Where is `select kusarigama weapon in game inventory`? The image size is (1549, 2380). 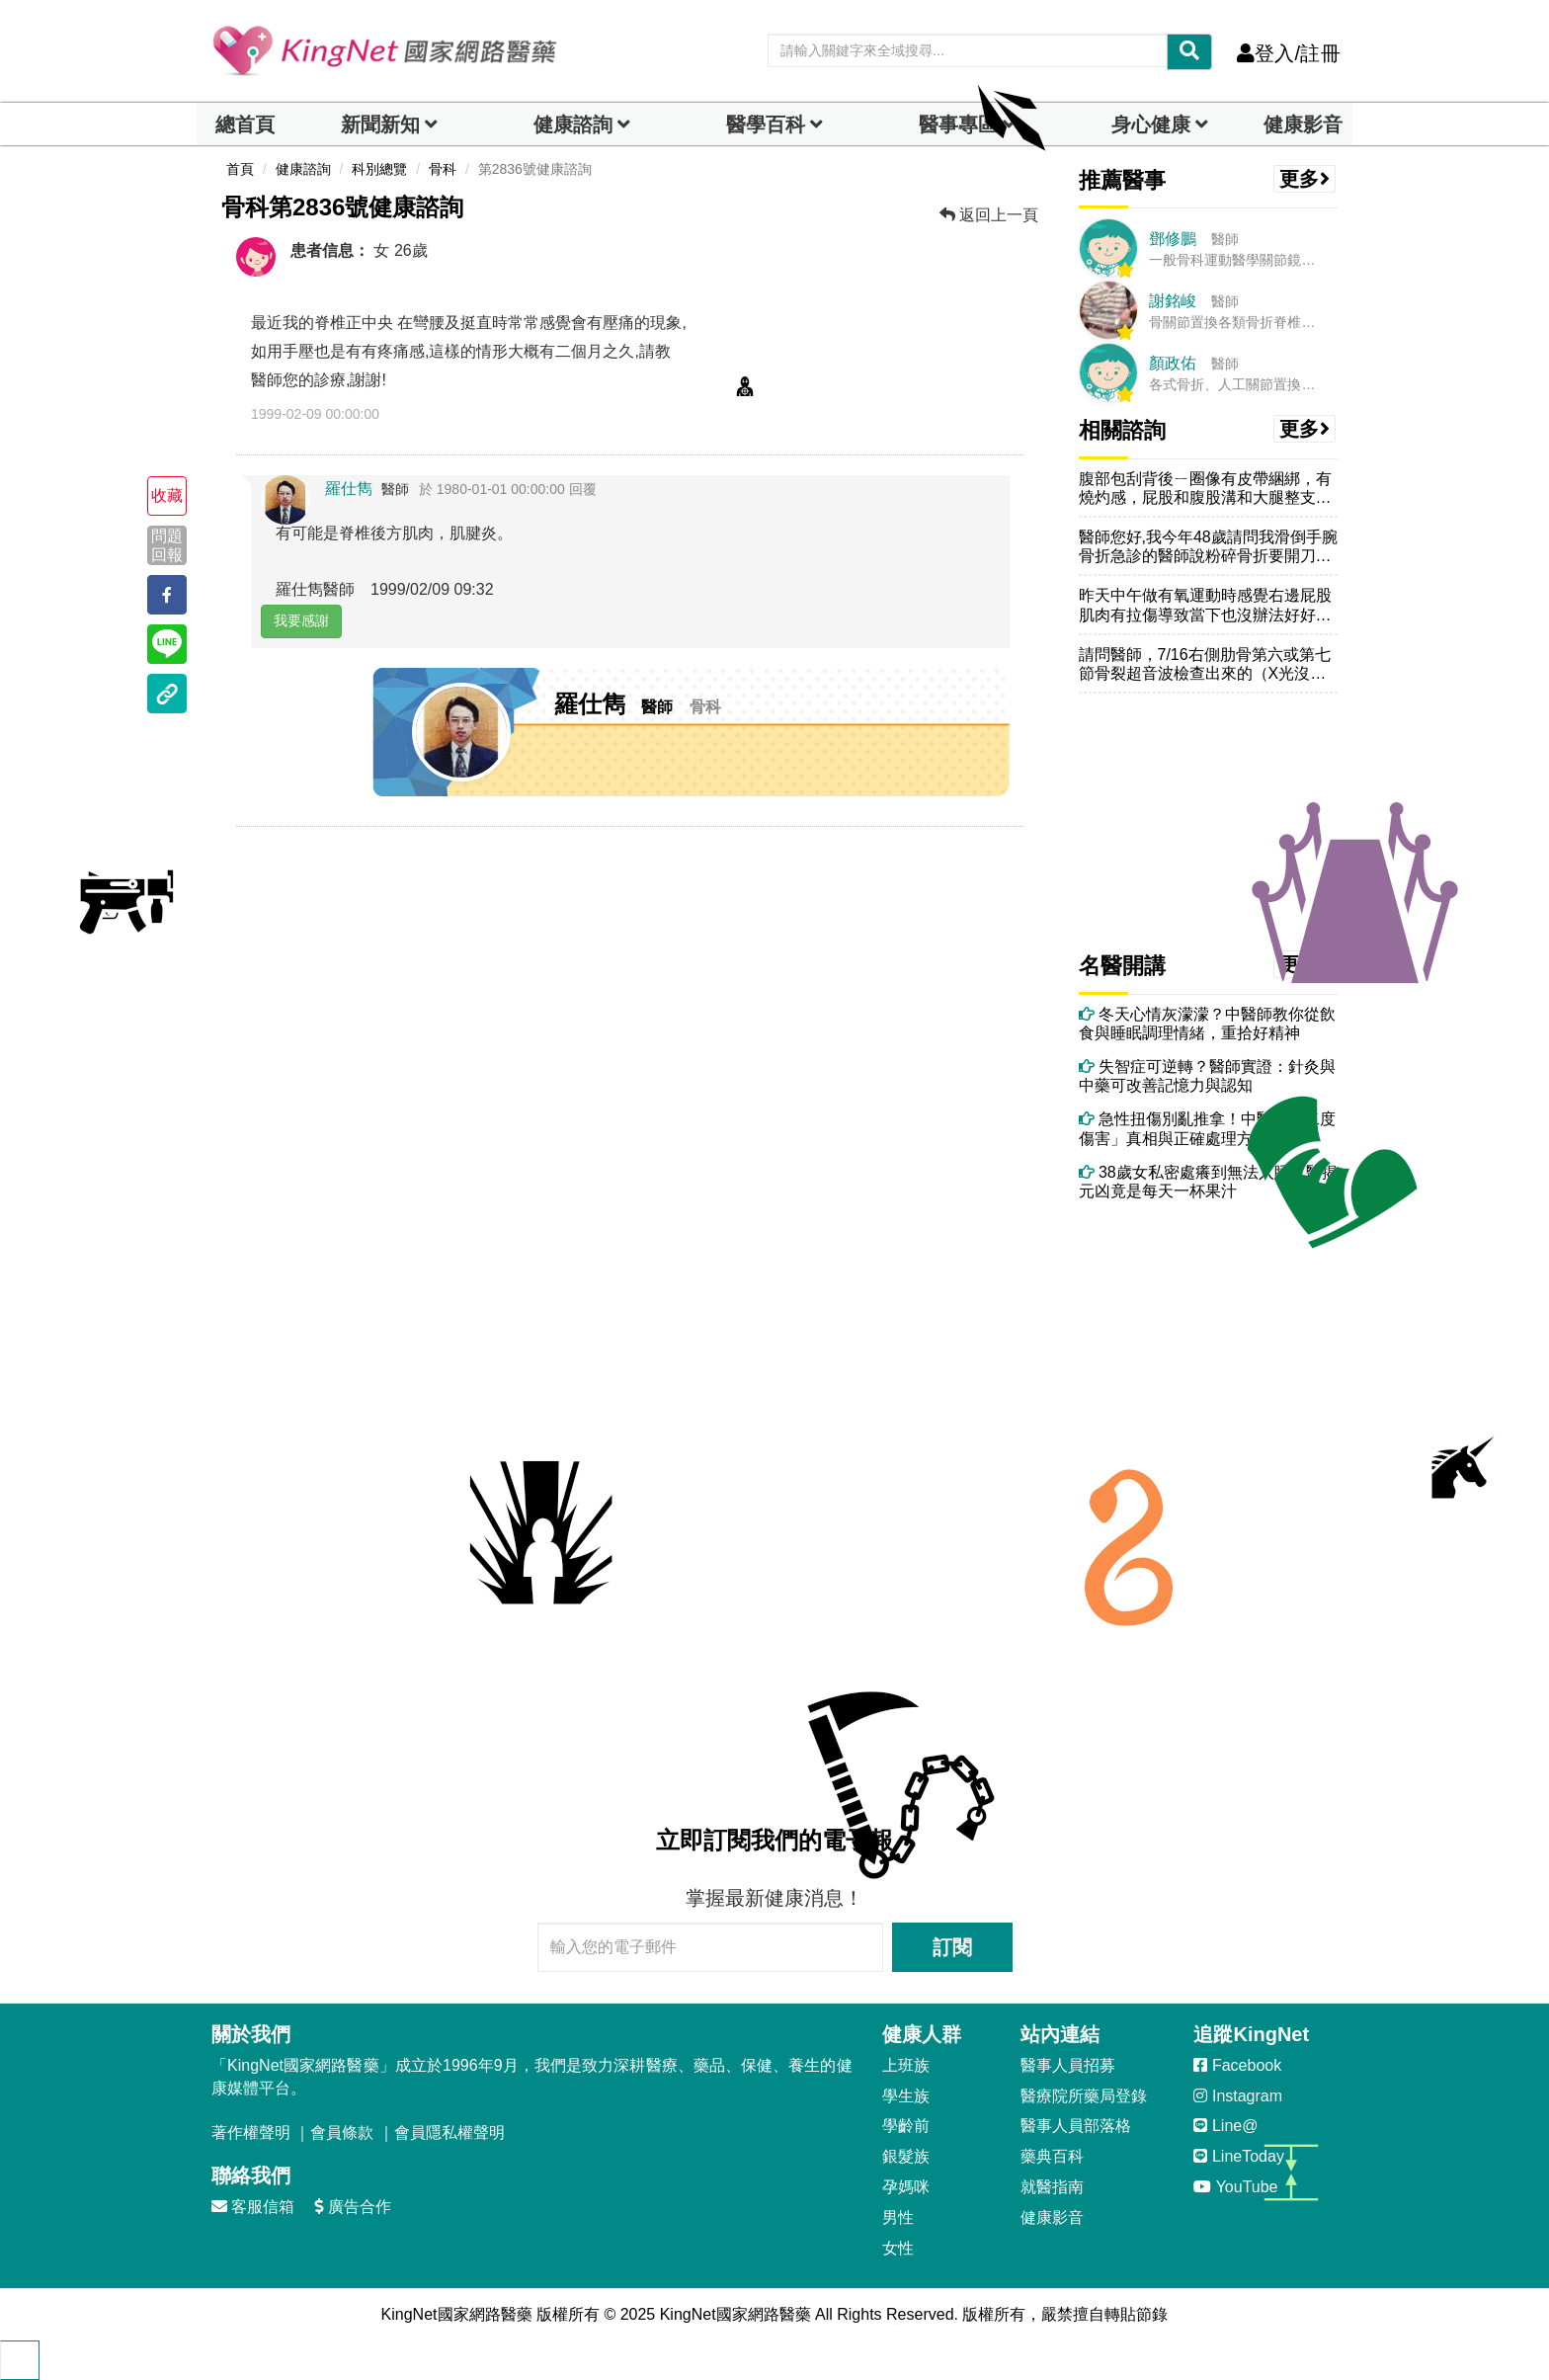
select kusarigama weapon in game inventory is located at coordinates (901, 1785).